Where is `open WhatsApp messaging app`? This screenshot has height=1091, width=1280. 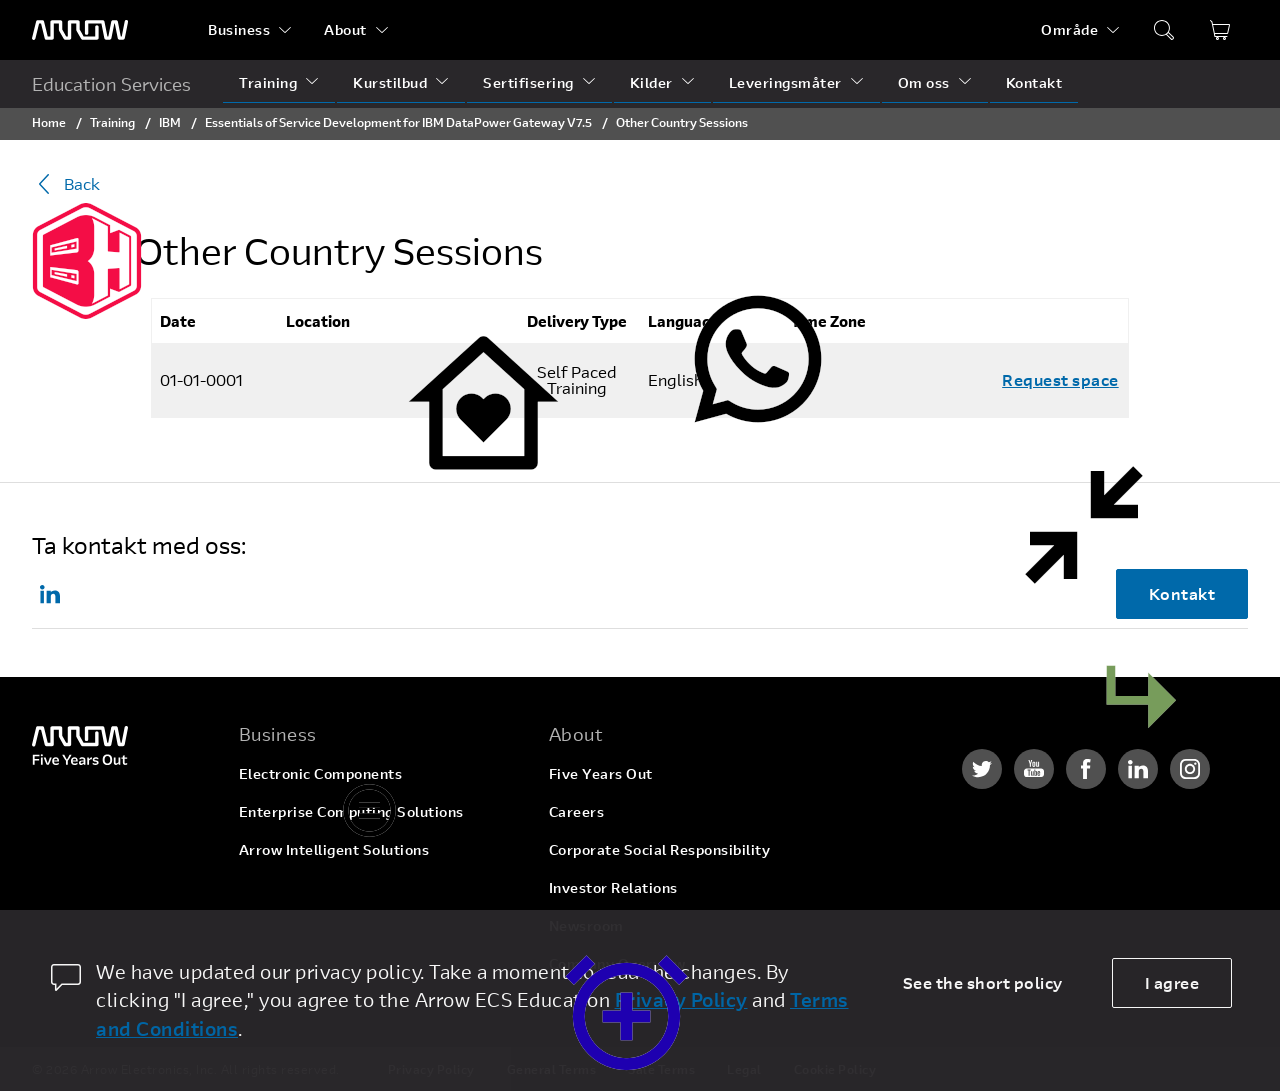 open WhatsApp messaging app is located at coordinates (758, 359).